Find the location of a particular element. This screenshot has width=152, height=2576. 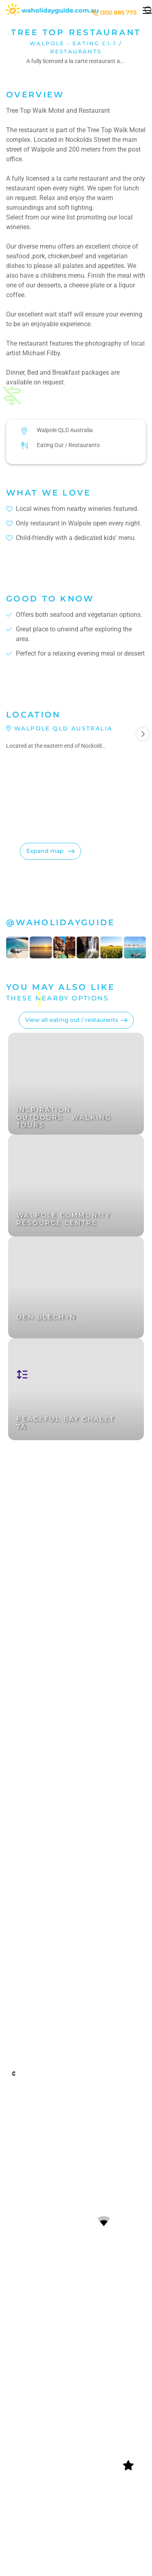

adjust line spacing in text is located at coordinates (22, 1374).